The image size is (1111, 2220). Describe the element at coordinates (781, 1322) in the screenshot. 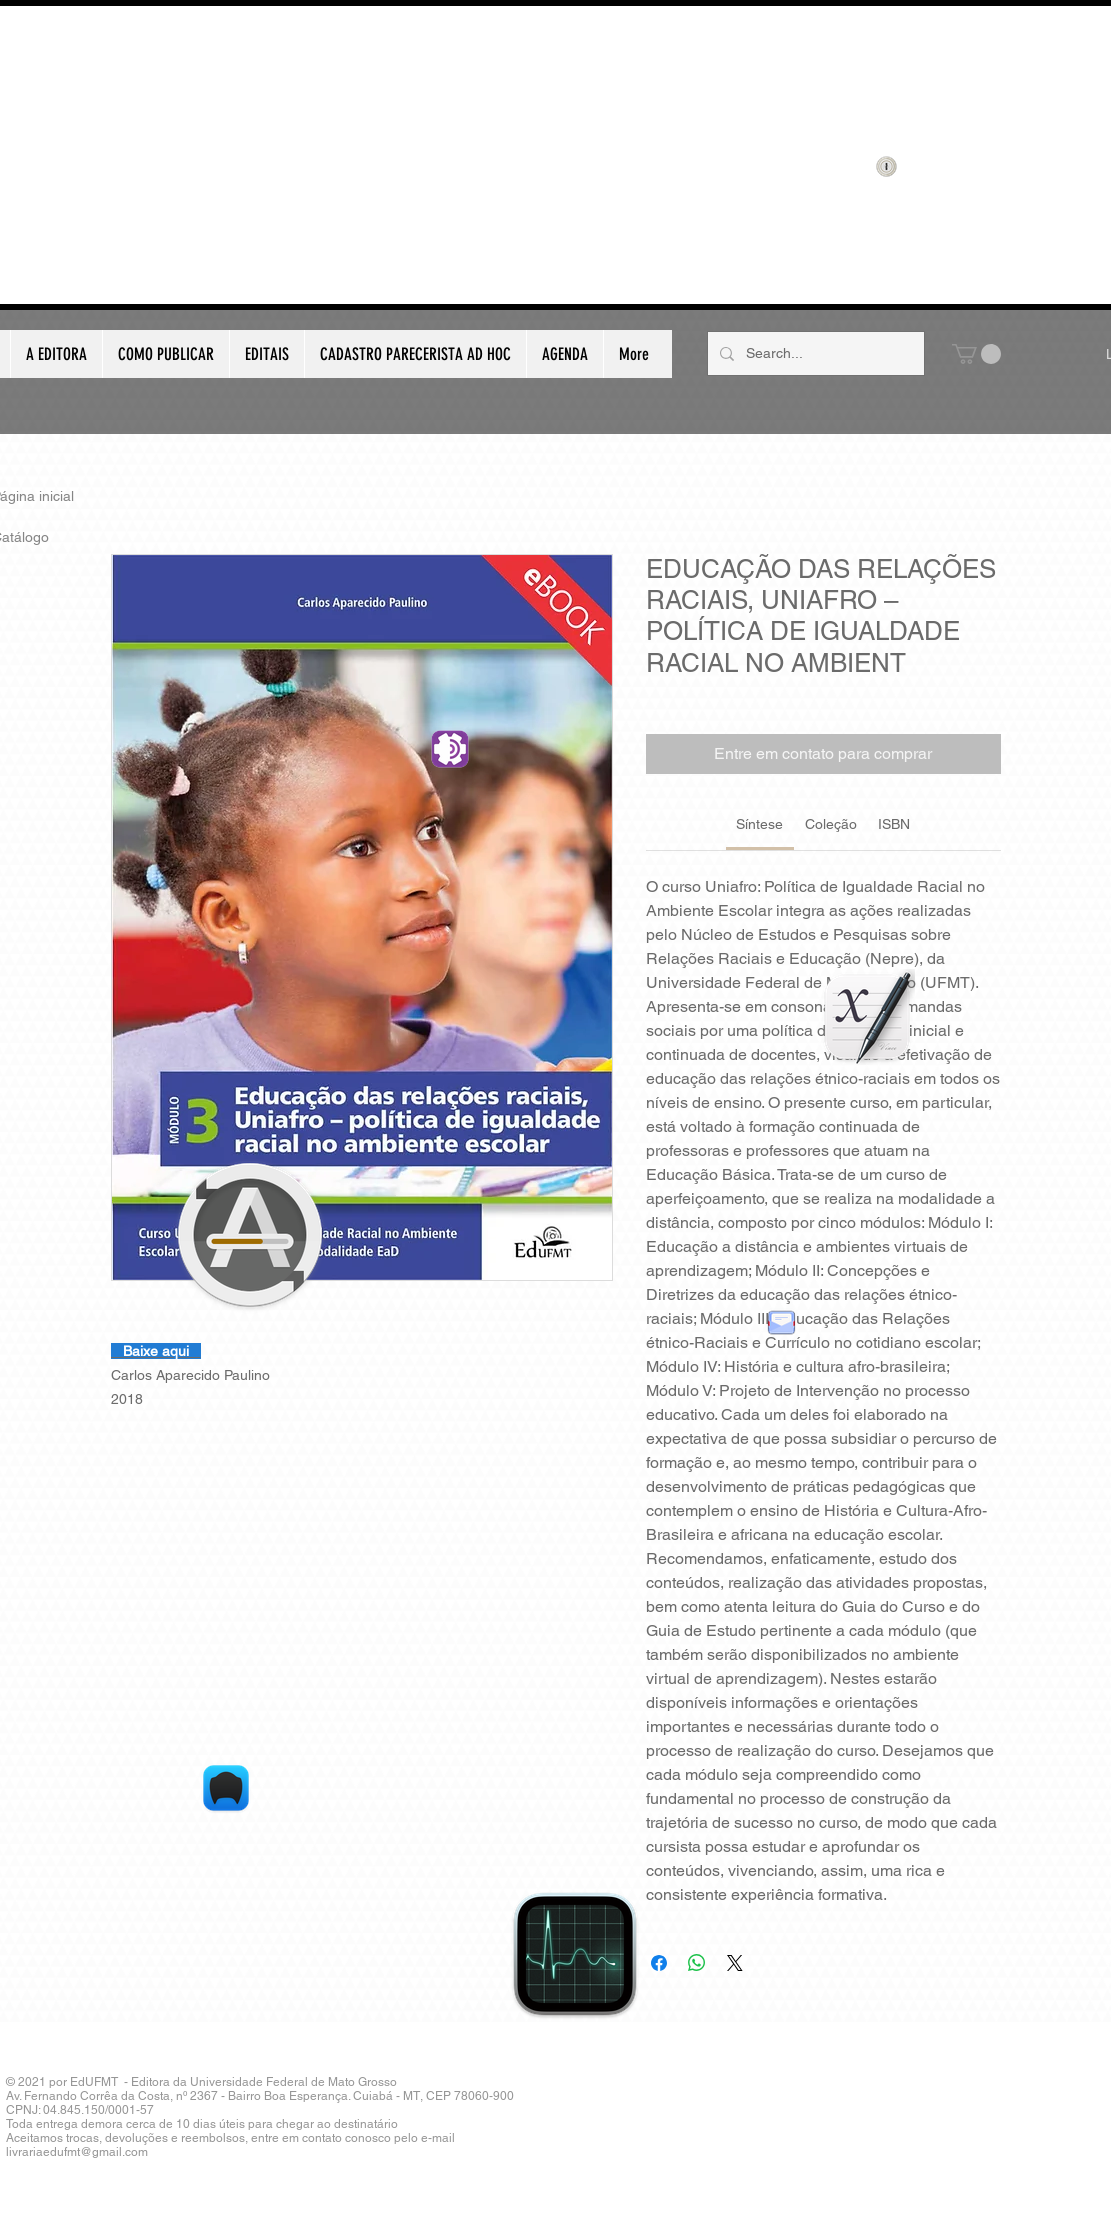

I see `open evolution email client` at that location.